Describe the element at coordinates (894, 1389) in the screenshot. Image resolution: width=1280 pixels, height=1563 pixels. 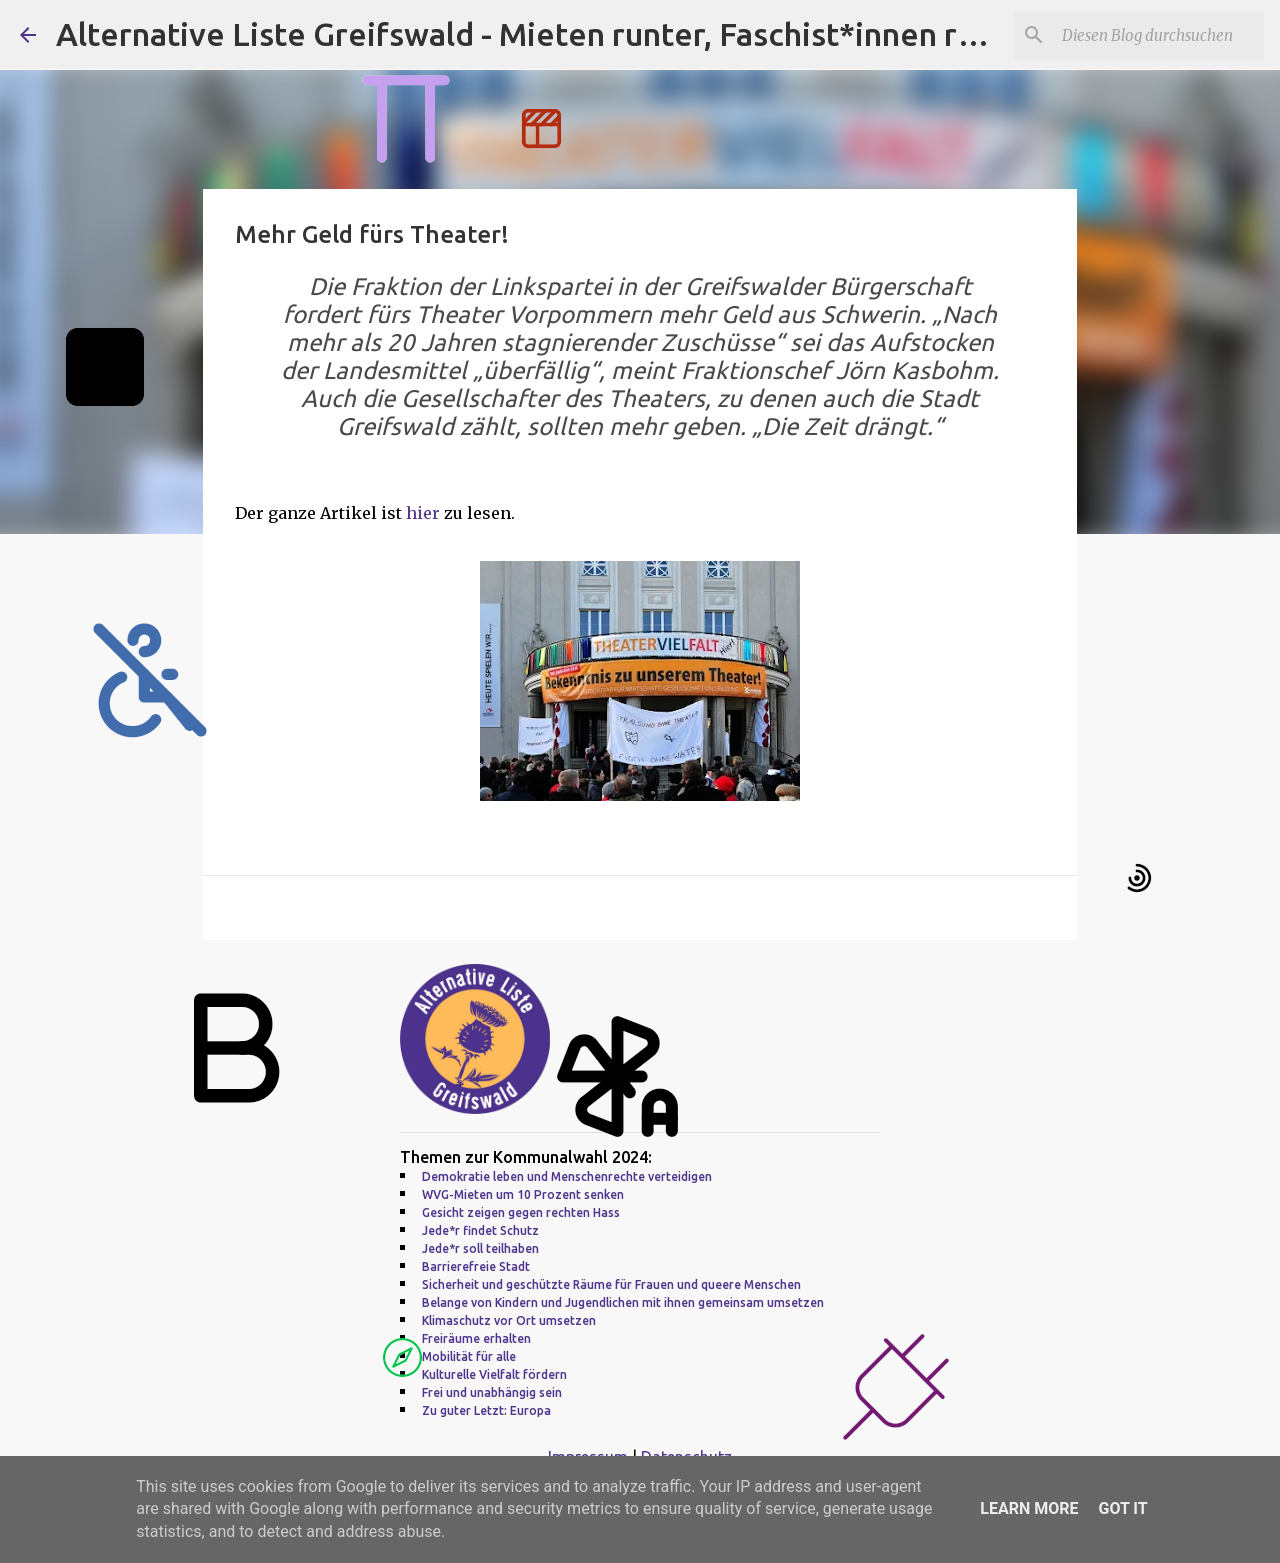
I see `connect to a power source` at that location.